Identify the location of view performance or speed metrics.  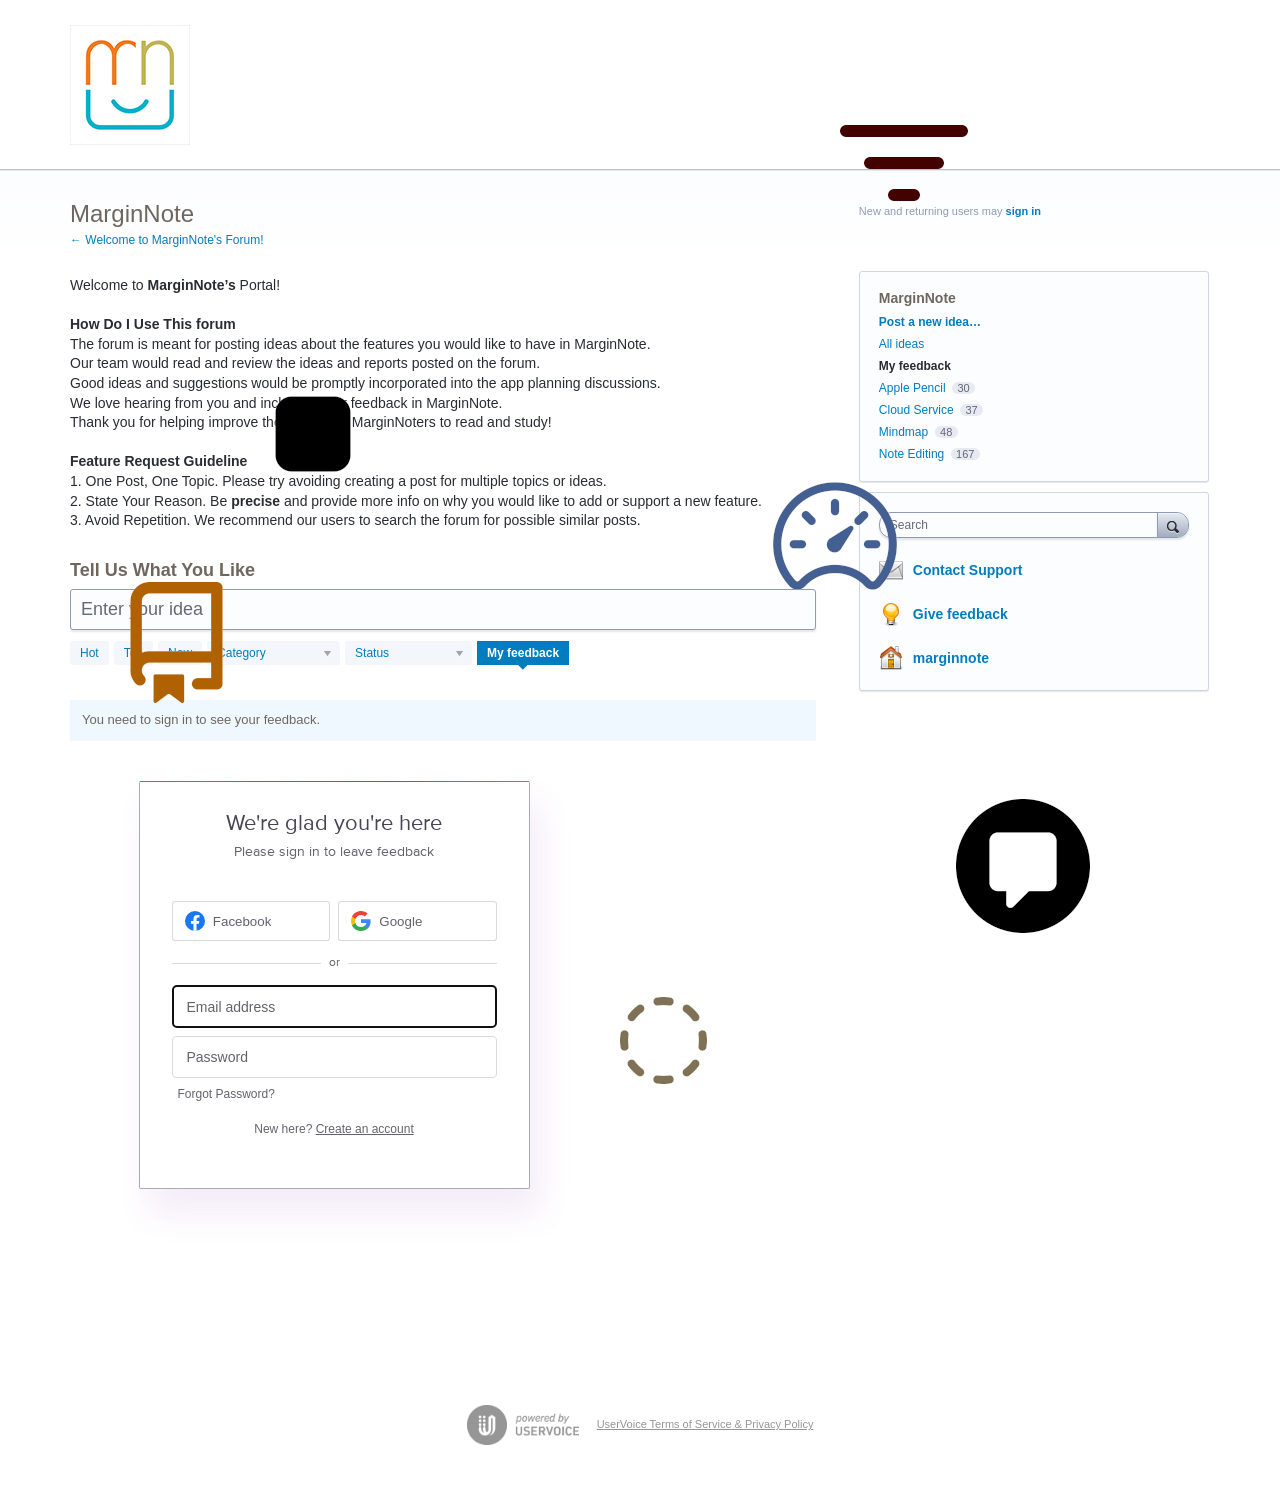
(835, 536).